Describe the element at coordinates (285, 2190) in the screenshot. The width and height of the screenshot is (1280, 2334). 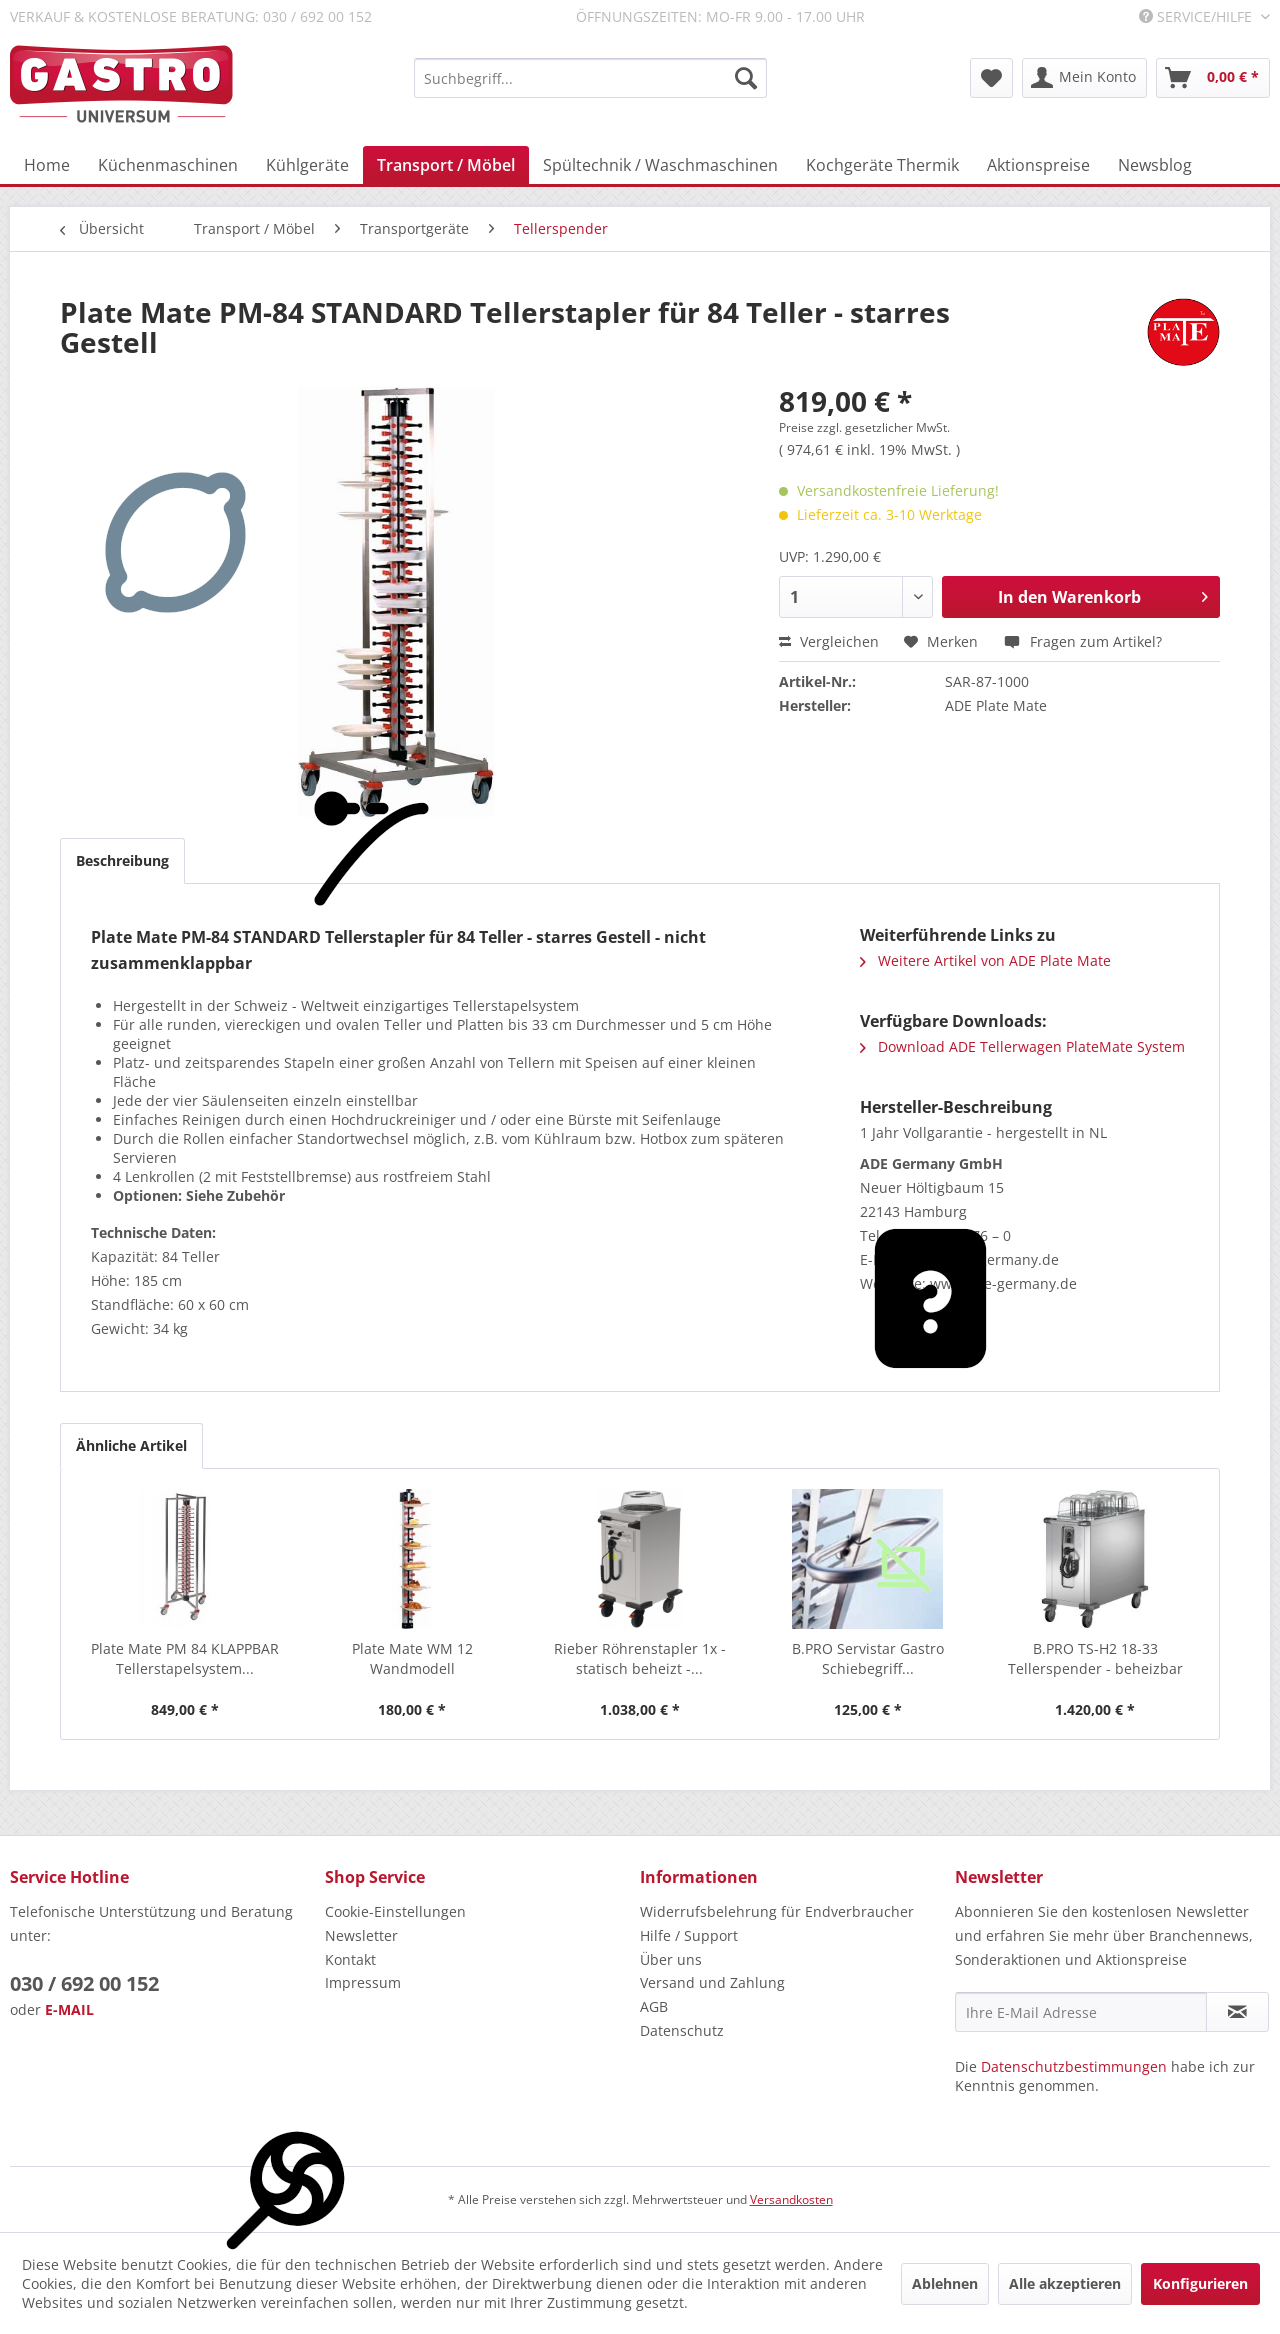
I see `access candy or sweets category` at that location.